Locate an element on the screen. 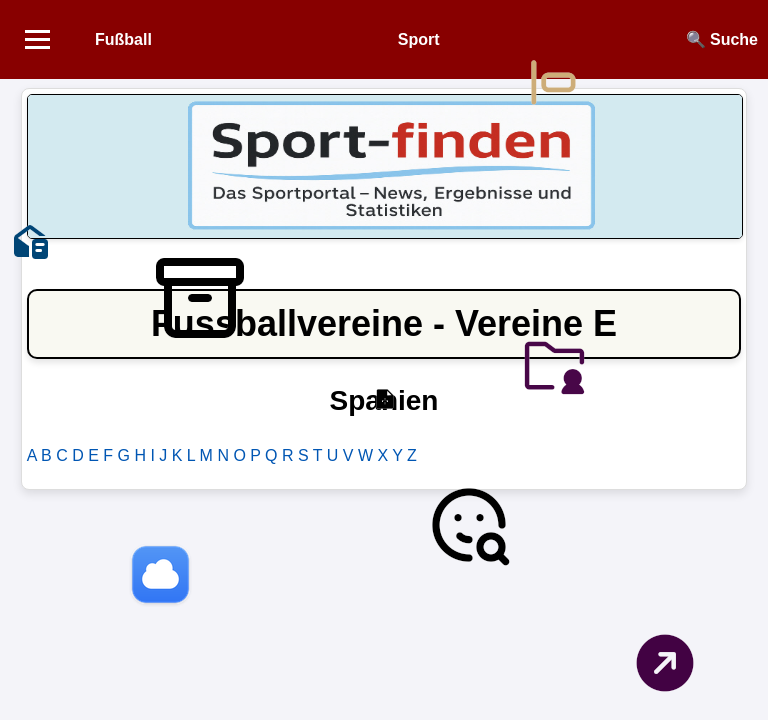  access user profile folder is located at coordinates (554, 364).